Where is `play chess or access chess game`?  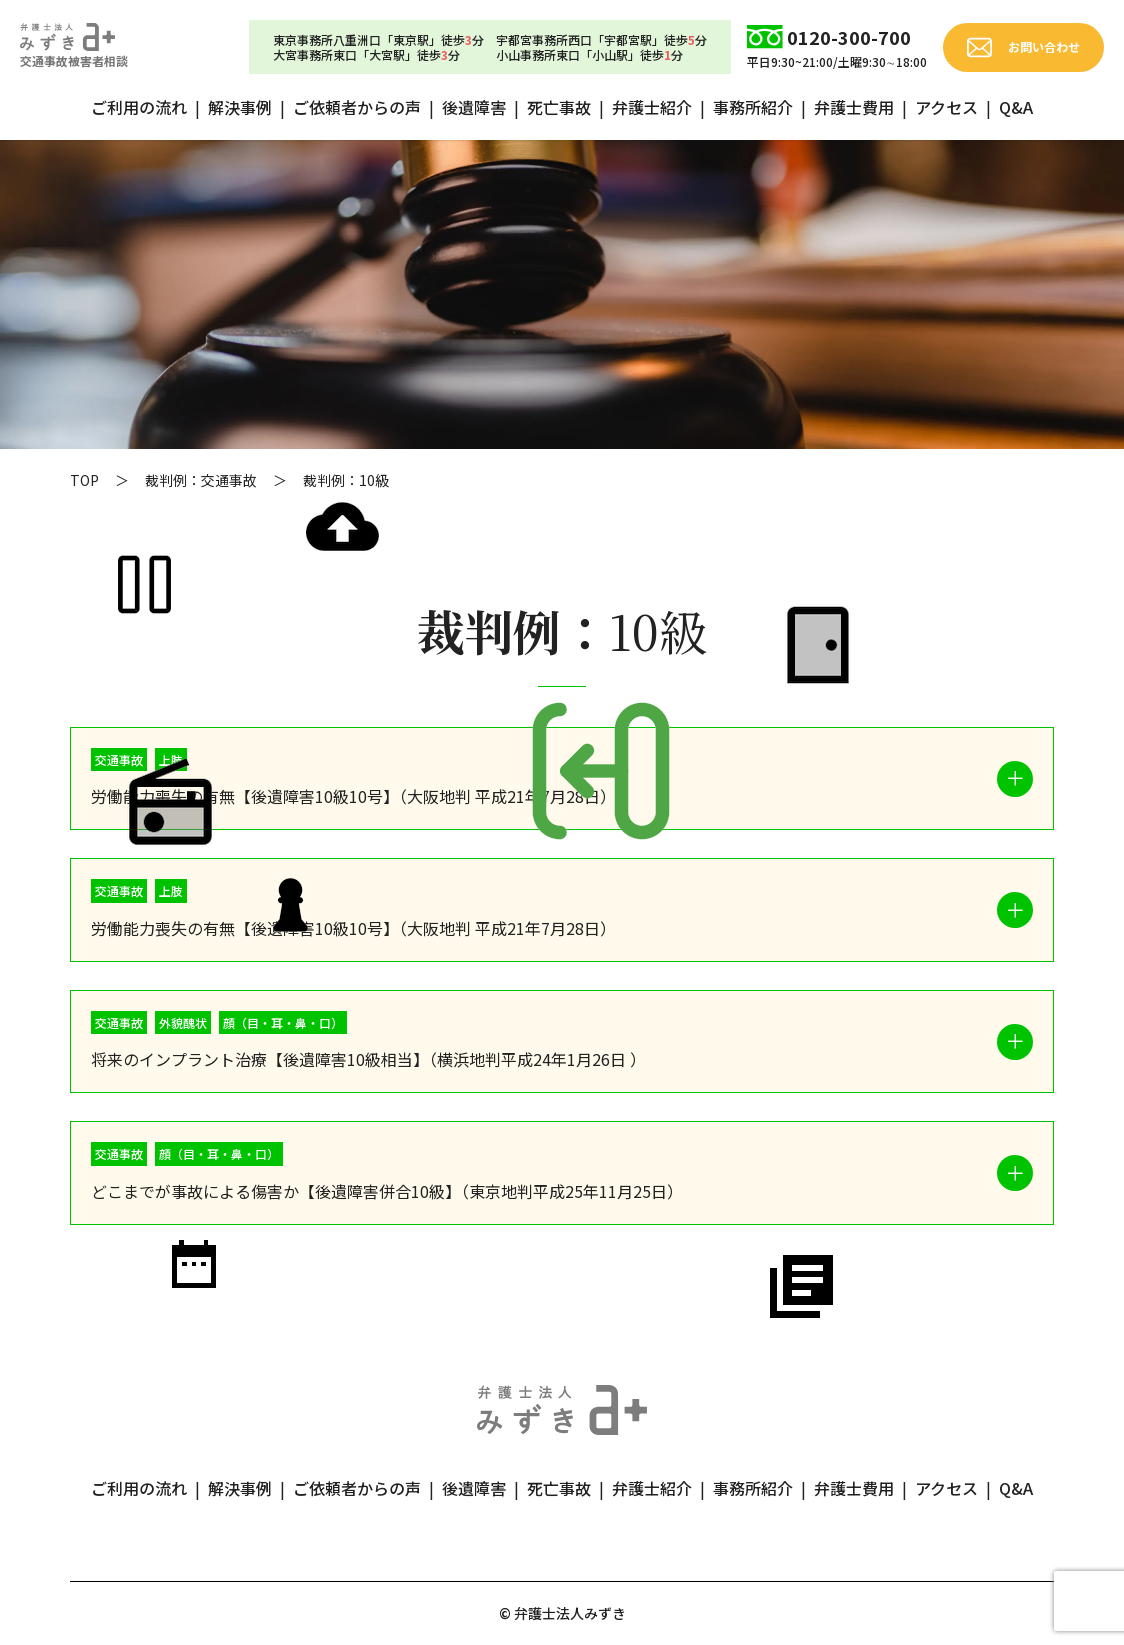 play chess or access chess game is located at coordinates (290, 906).